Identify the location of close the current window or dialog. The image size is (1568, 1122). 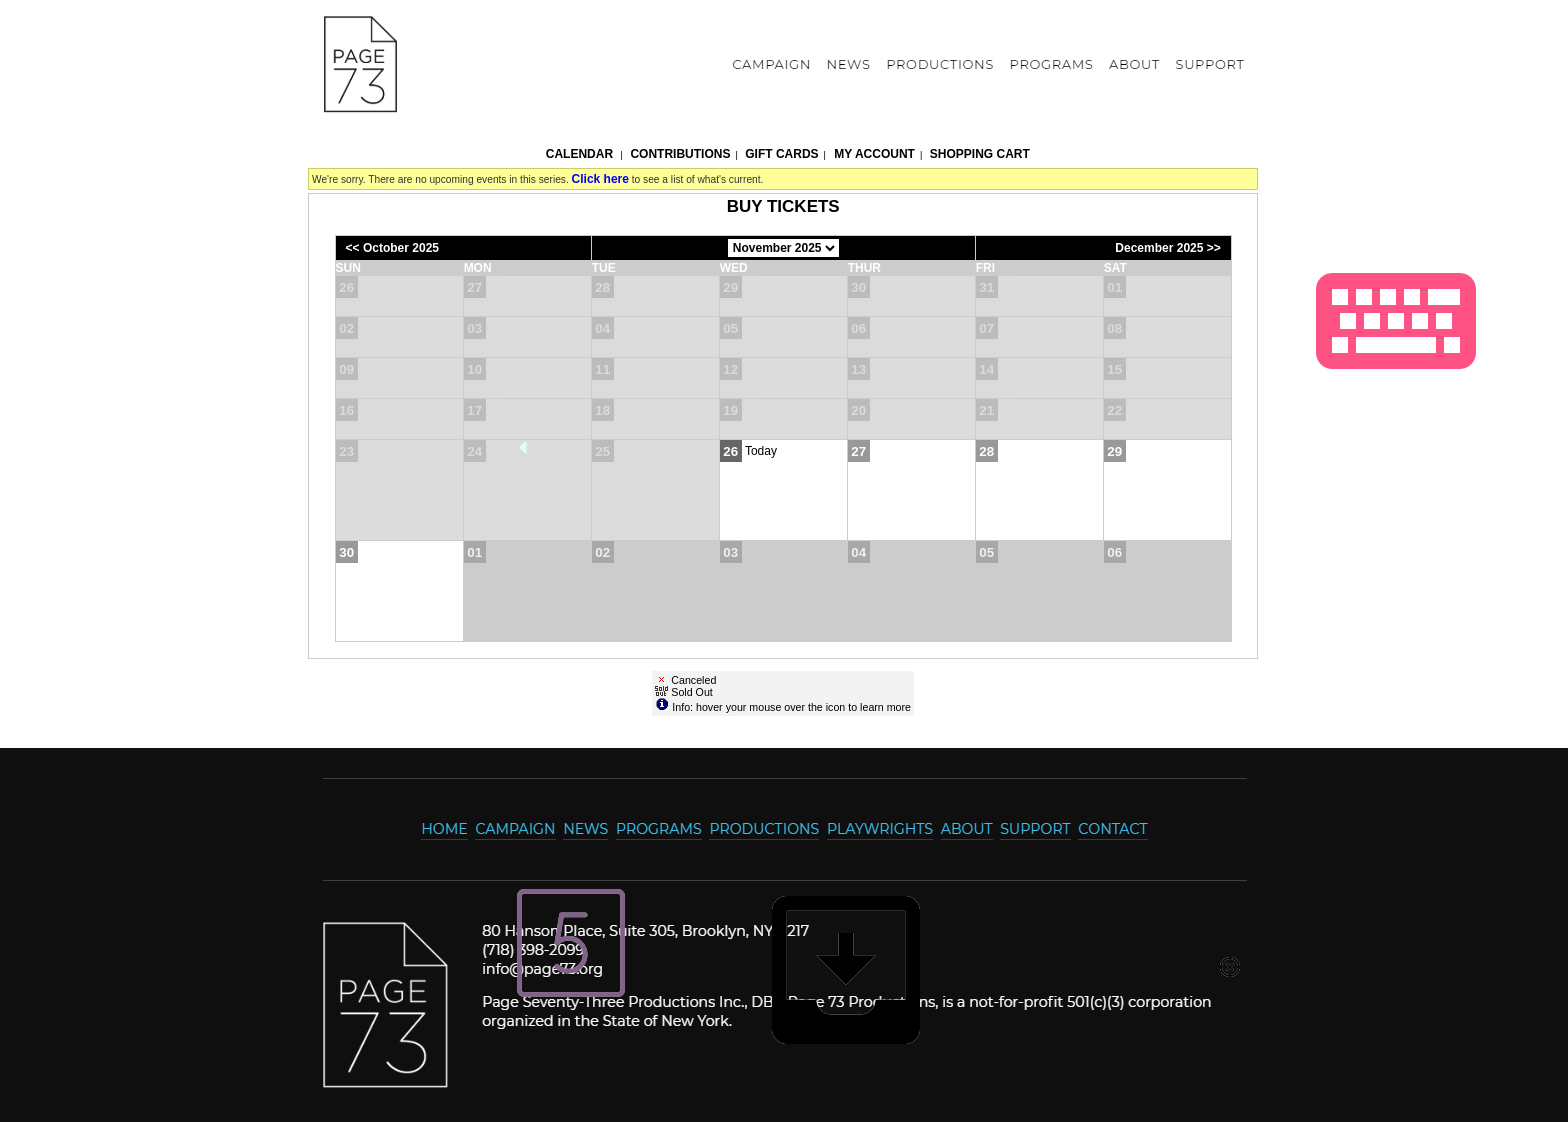
(1230, 967).